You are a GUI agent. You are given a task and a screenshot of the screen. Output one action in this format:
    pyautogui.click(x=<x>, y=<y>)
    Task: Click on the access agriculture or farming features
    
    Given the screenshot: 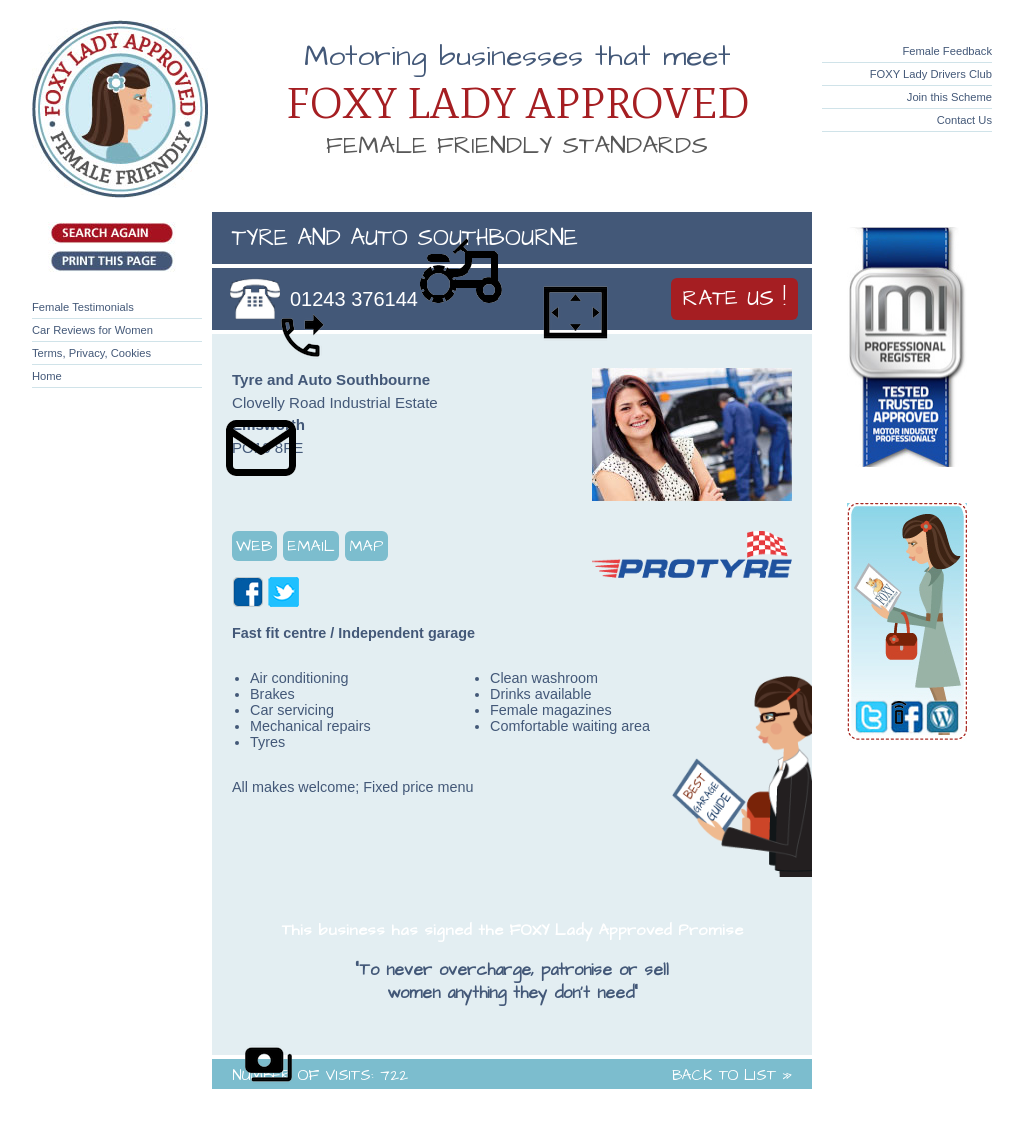 What is the action you would take?
    pyautogui.click(x=461, y=273)
    